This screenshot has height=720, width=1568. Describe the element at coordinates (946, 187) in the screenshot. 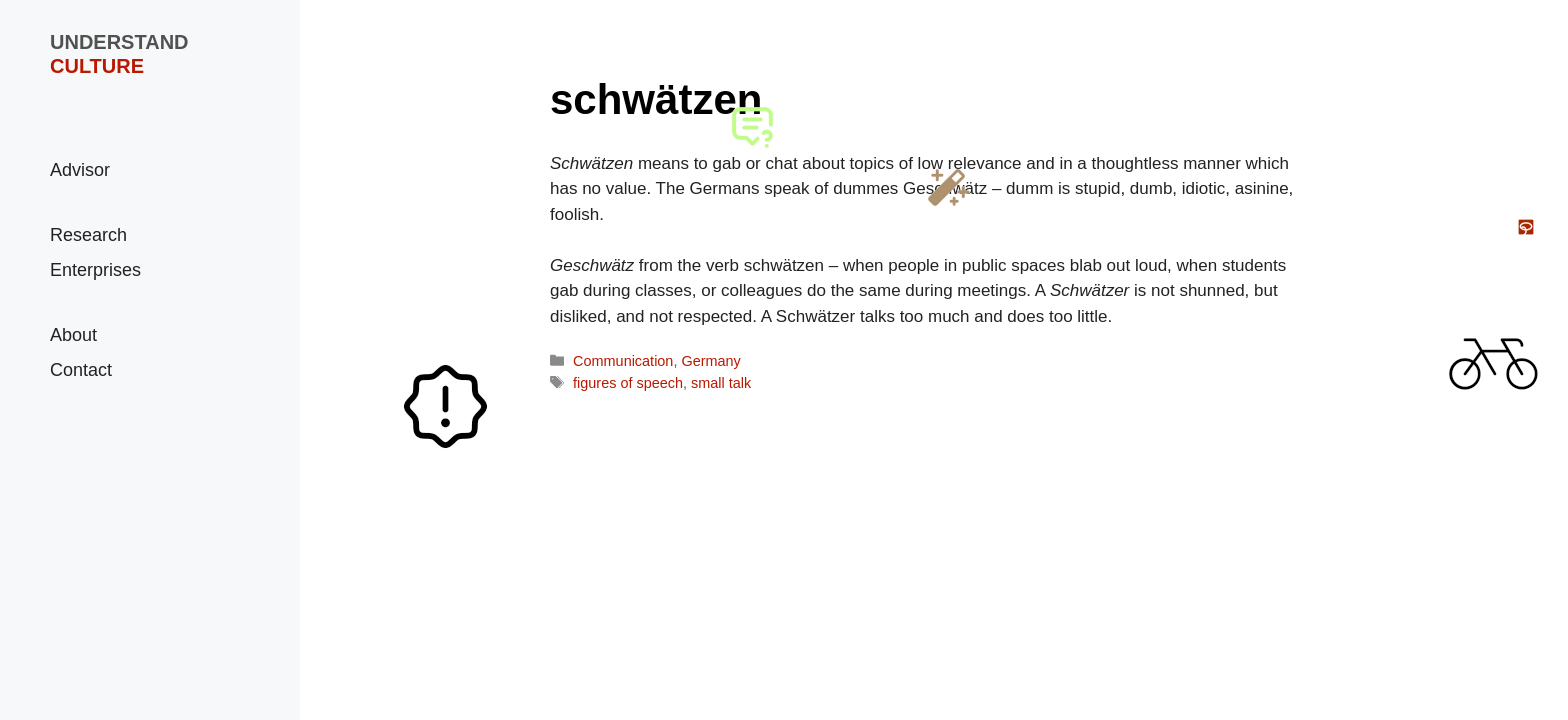

I see `apply automatic enhancements or effects` at that location.